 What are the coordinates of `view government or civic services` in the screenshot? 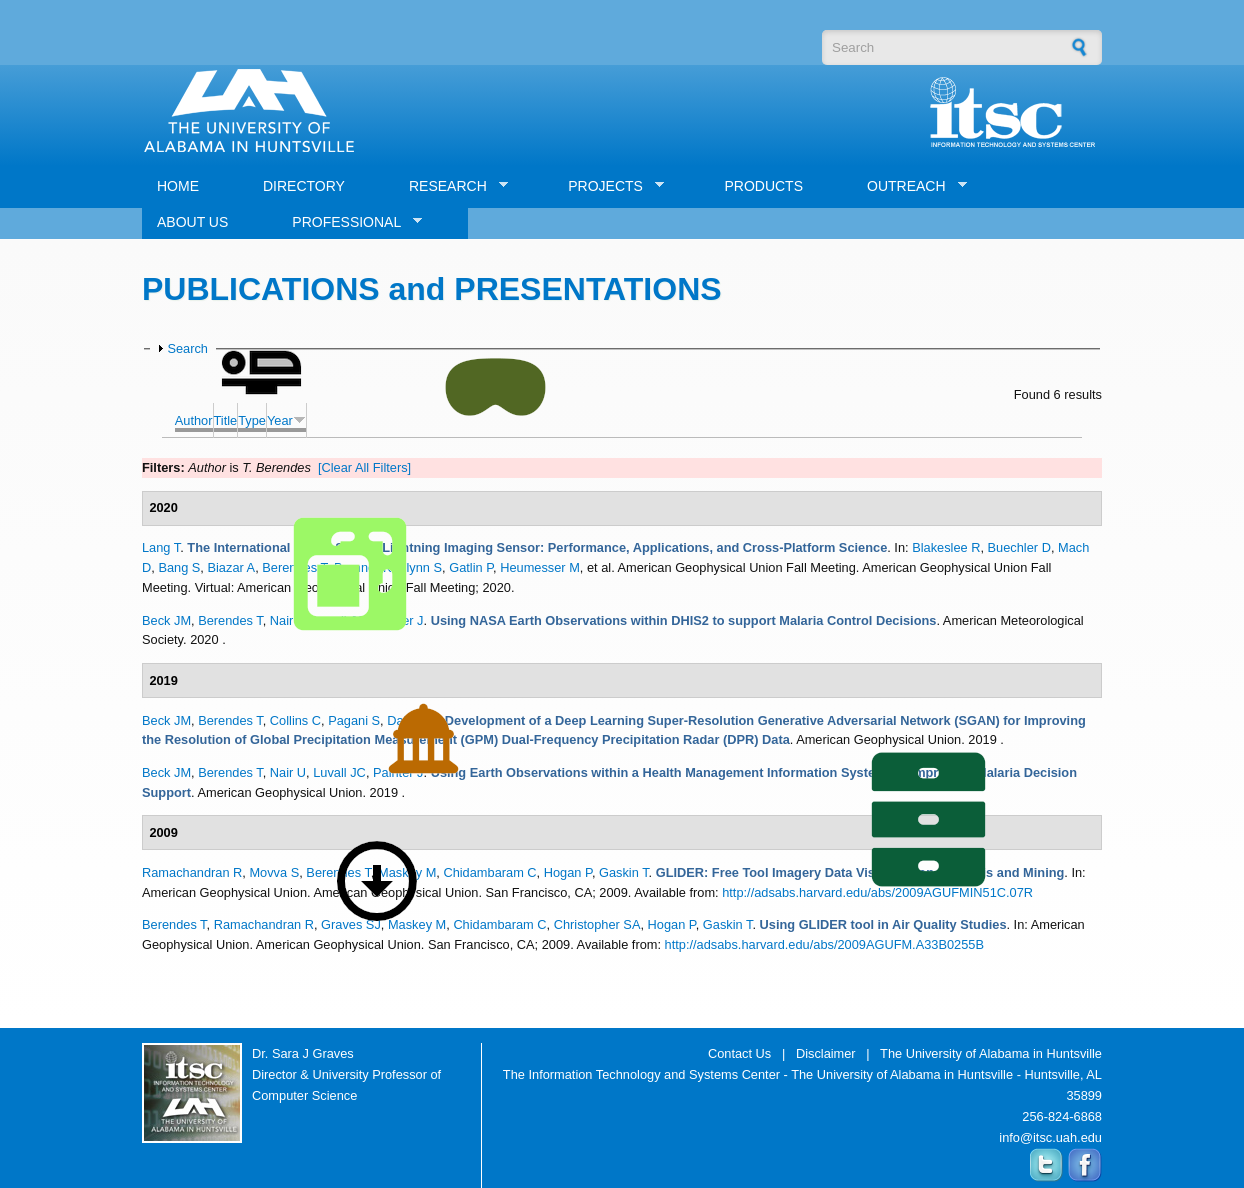 It's located at (423, 738).